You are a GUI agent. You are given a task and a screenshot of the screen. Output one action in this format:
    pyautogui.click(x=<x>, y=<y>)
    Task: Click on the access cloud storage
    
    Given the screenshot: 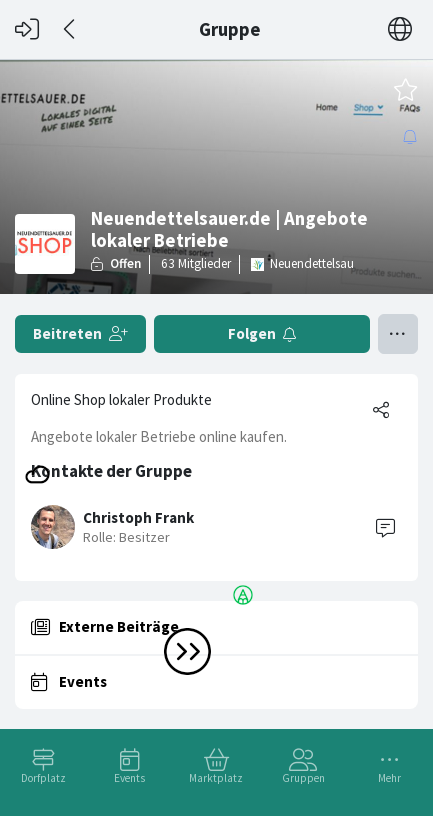 What is the action you would take?
    pyautogui.click(x=37, y=474)
    